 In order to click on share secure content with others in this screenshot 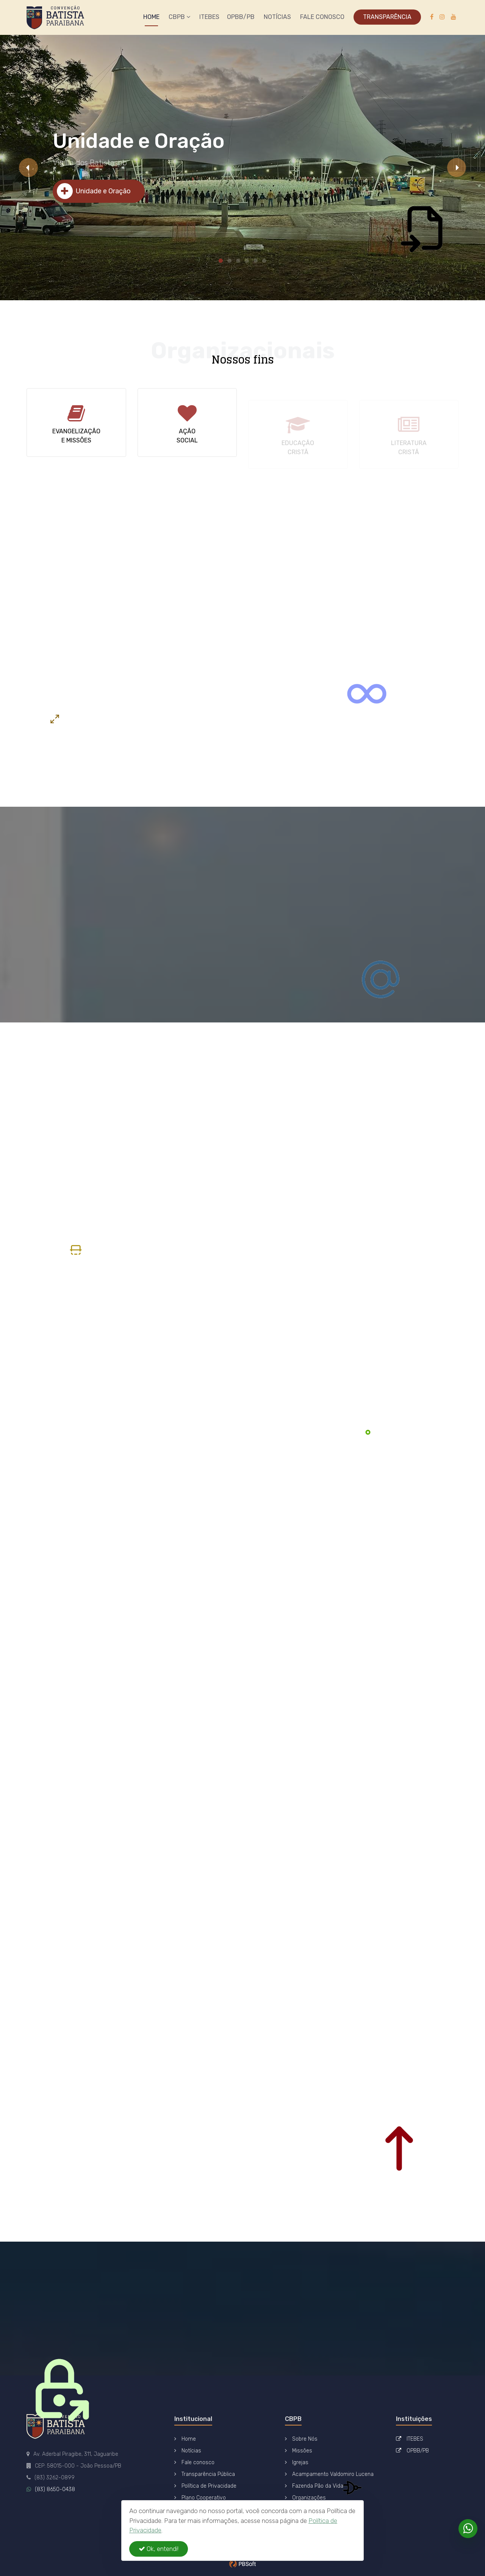, I will do `click(59, 2388)`.